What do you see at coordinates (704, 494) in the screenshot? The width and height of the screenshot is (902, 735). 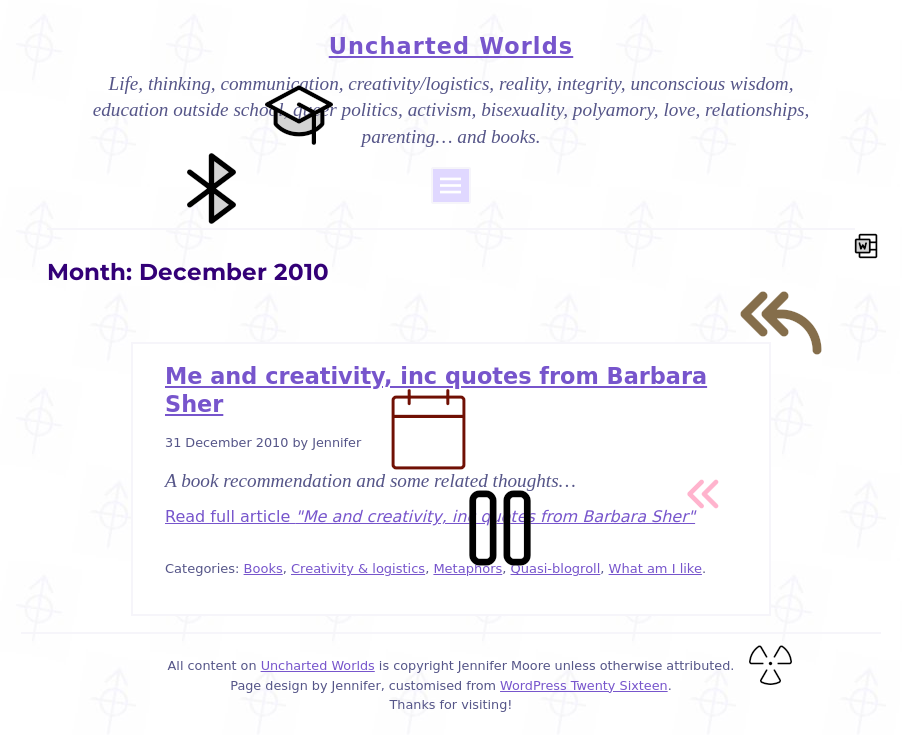 I see `go back to the beginning` at bounding box center [704, 494].